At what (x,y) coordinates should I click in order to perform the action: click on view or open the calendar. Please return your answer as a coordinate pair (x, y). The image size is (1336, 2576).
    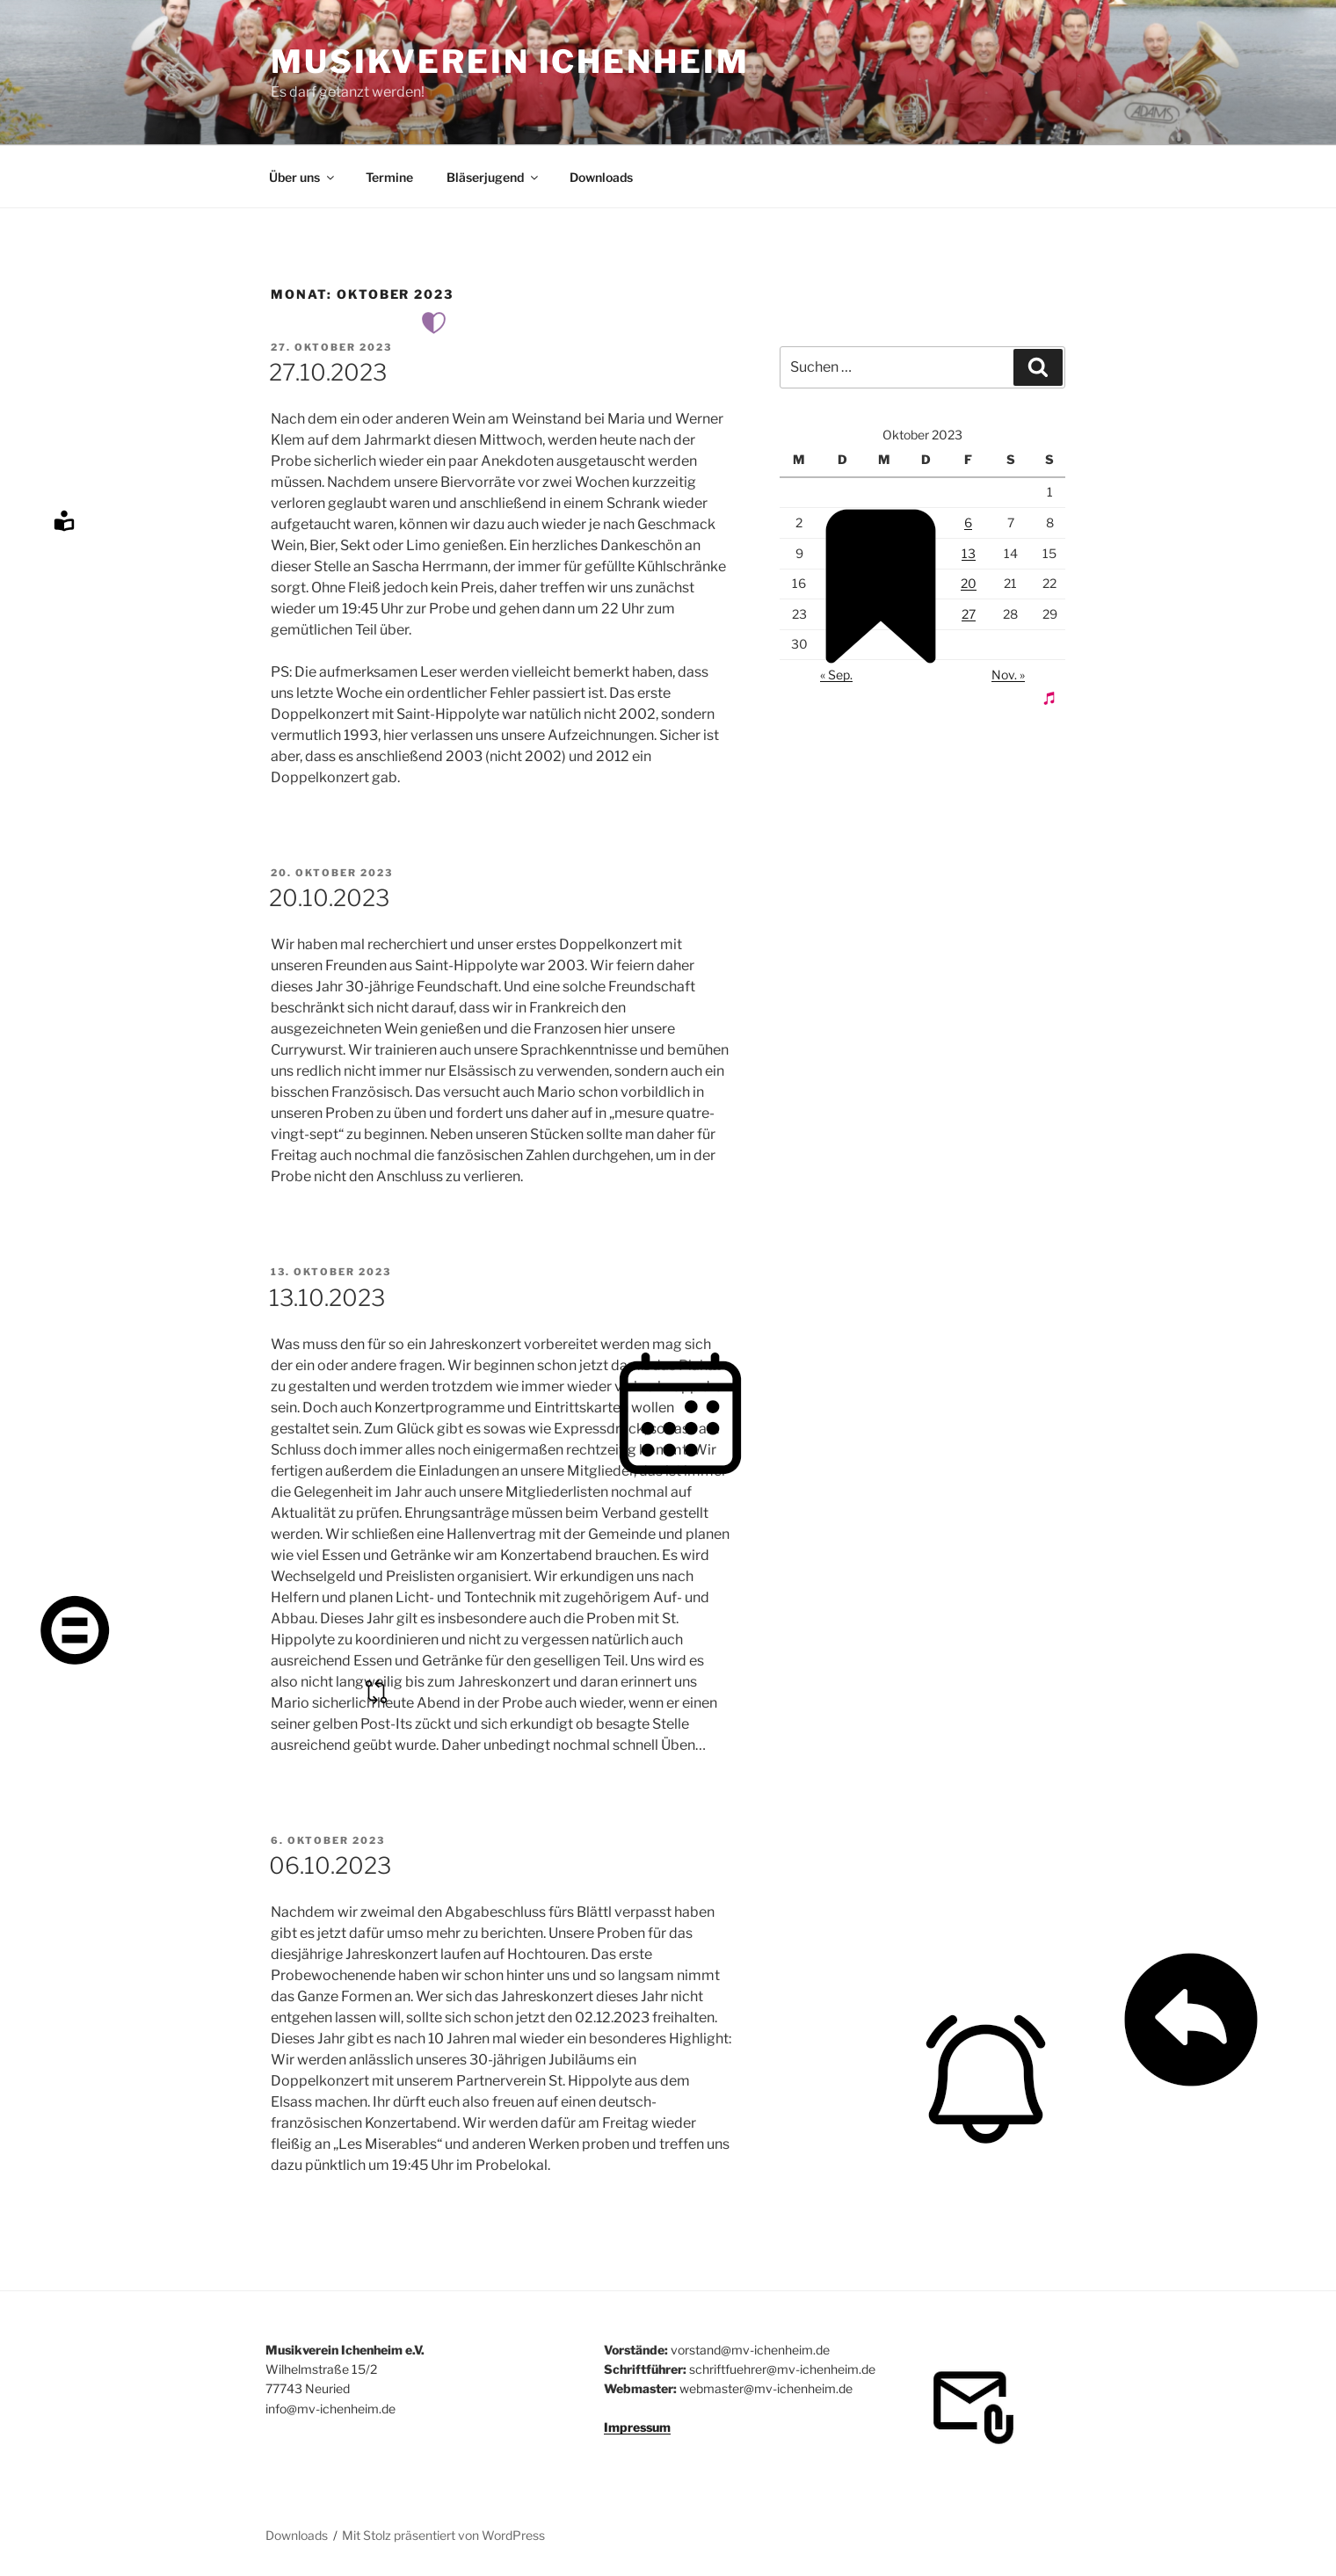
    Looking at the image, I should click on (680, 1413).